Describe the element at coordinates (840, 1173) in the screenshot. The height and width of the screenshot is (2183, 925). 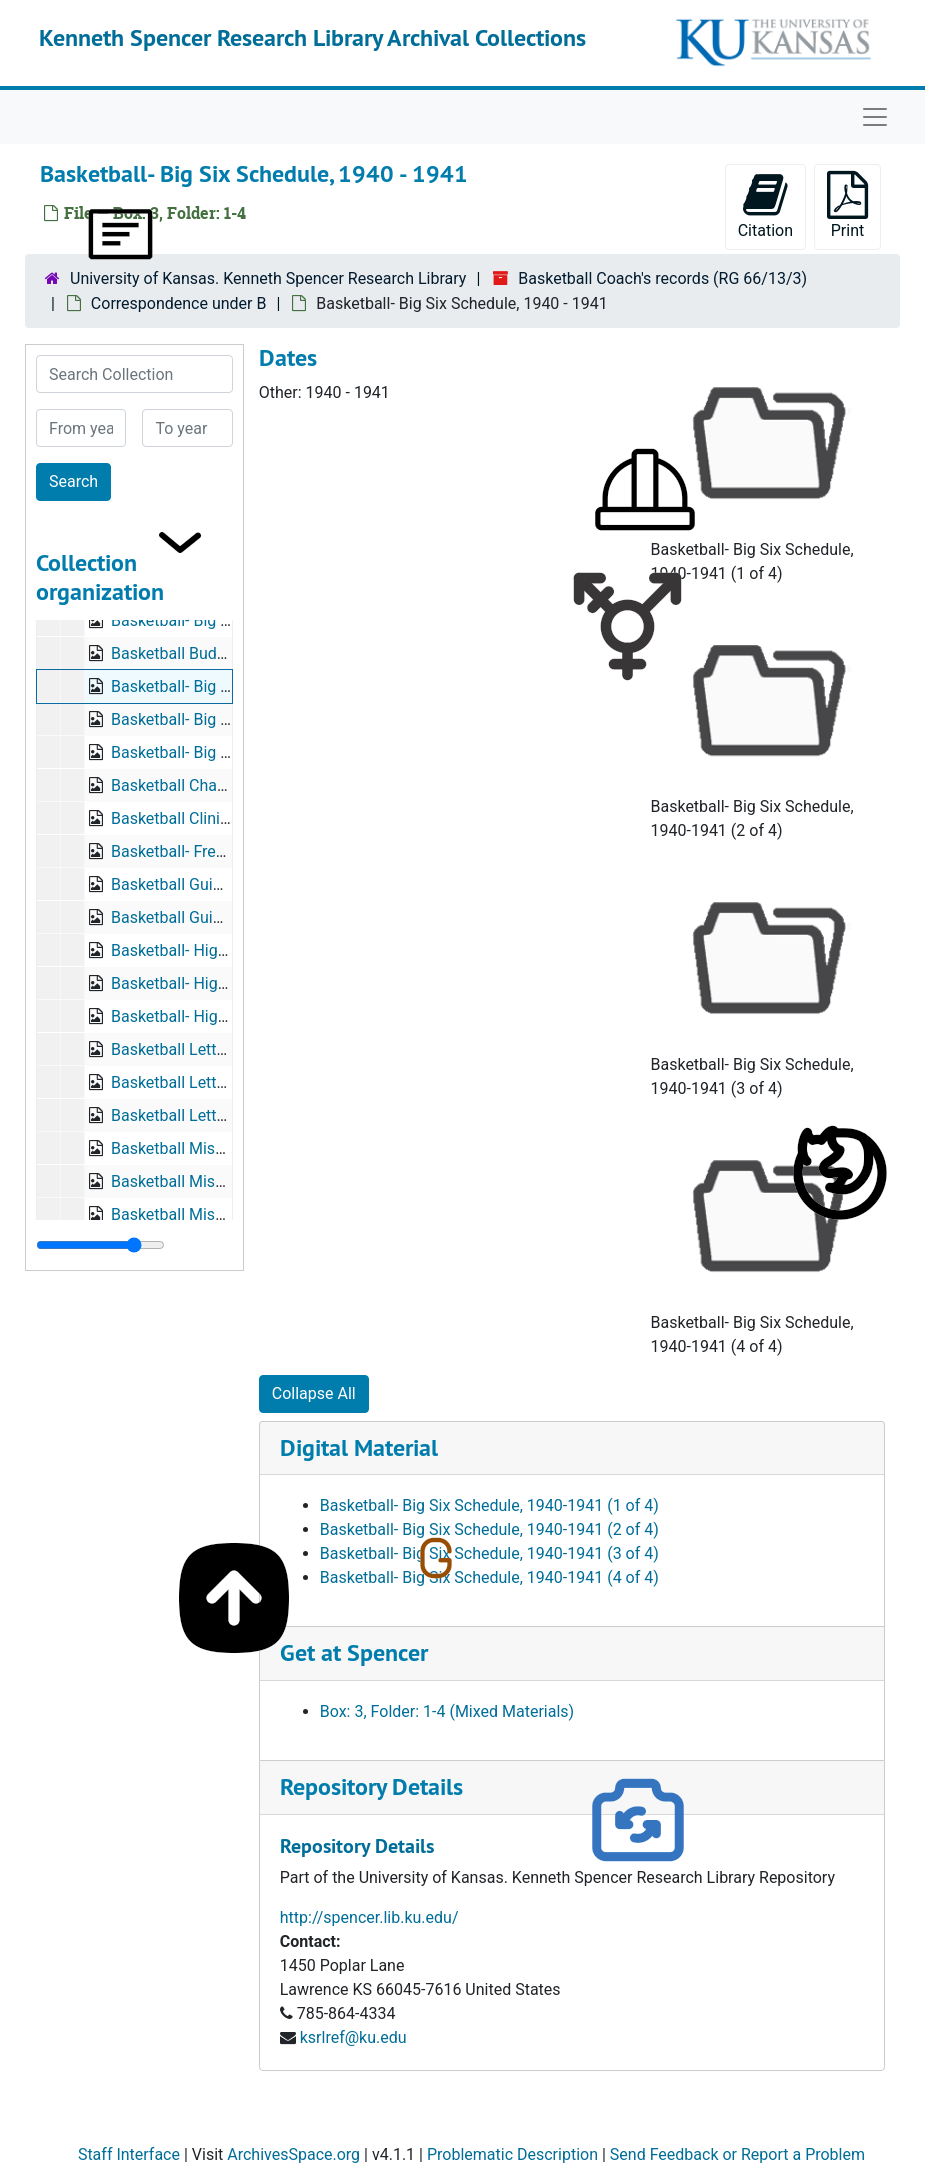
I see `open link in Firefox browser` at that location.